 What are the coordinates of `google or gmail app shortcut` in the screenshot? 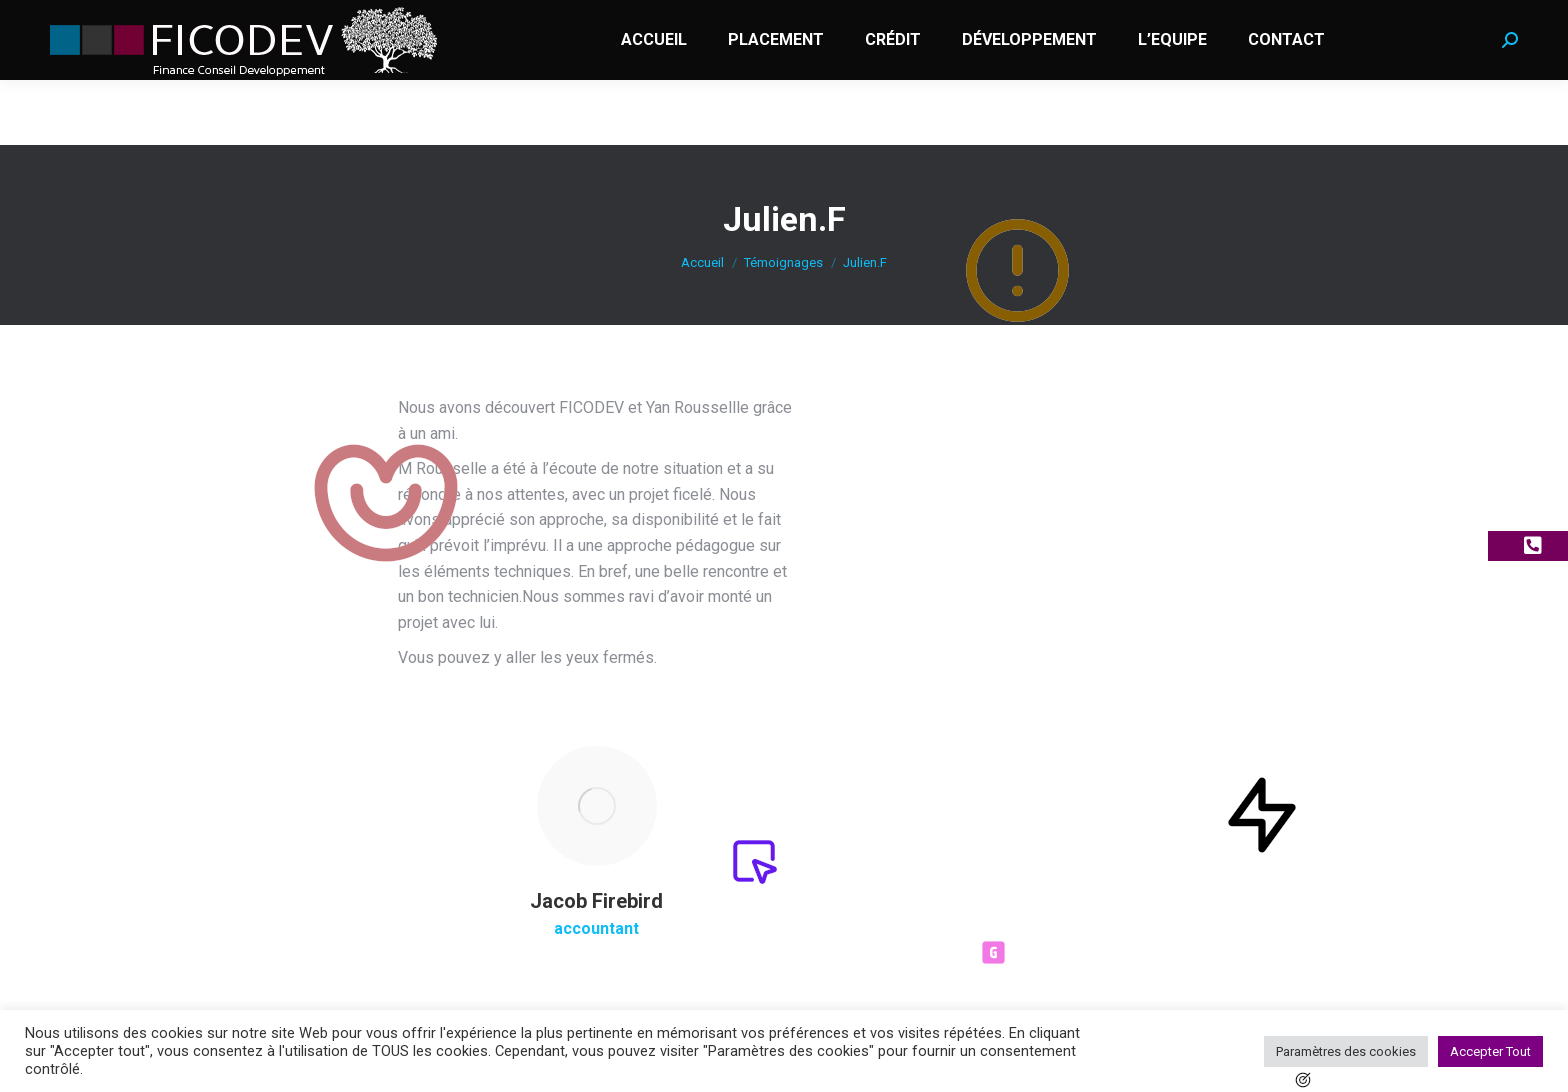 It's located at (993, 952).